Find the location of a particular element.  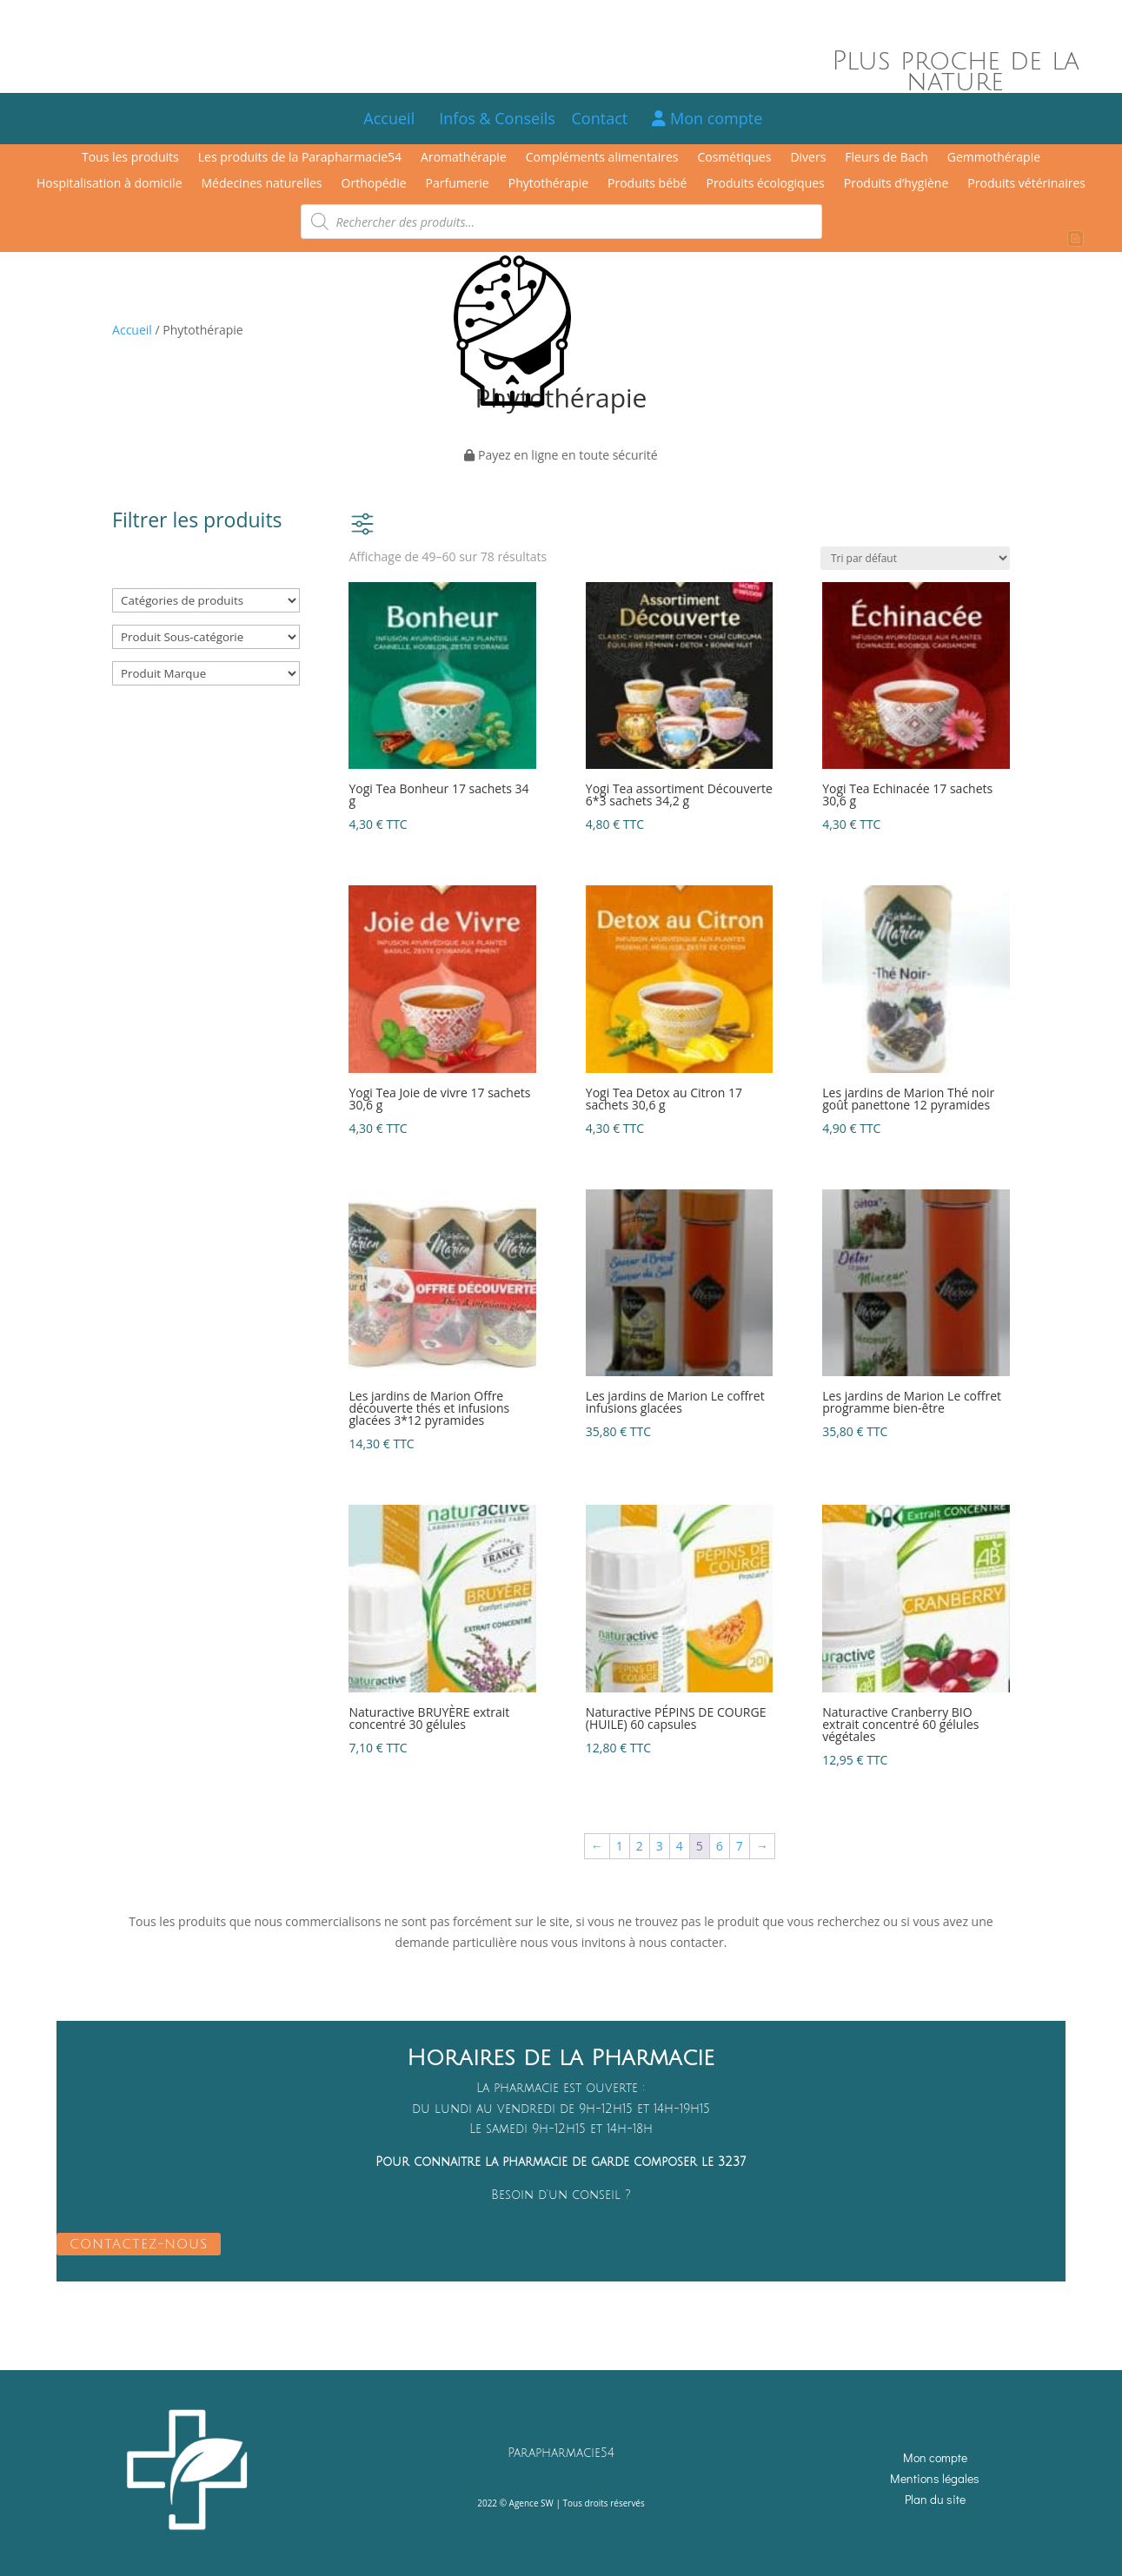

visit the Root Me cybersecurity learning platform is located at coordinates (512, 330).